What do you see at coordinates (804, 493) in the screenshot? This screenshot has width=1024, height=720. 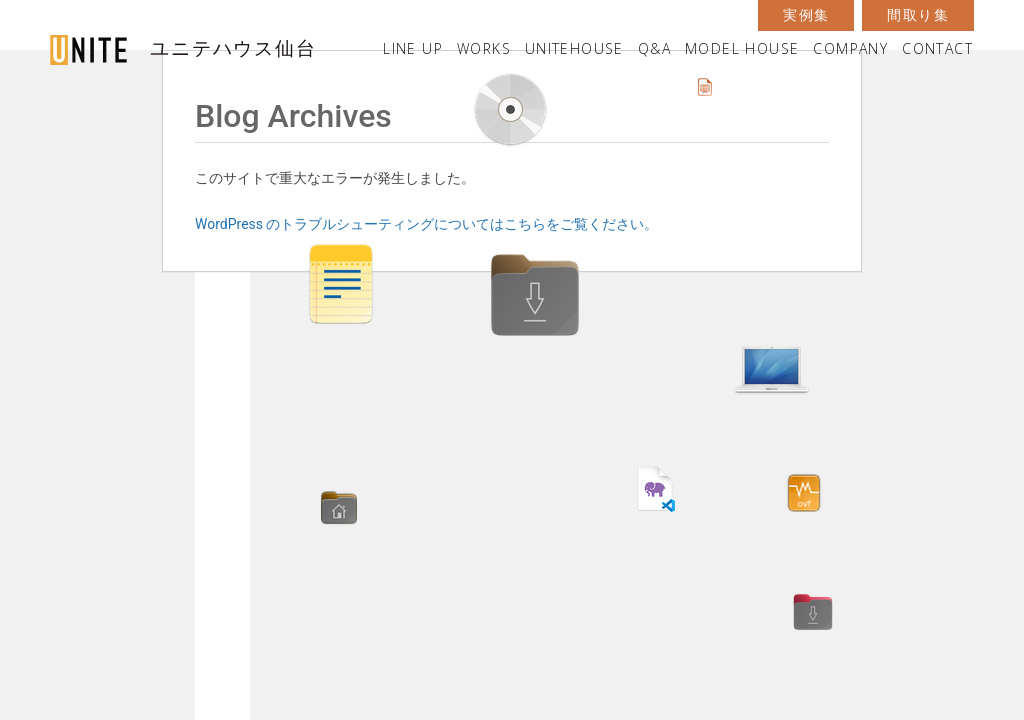 I see `a VirtualBox OVF virtual machine file` at bounding box center [804, 493].